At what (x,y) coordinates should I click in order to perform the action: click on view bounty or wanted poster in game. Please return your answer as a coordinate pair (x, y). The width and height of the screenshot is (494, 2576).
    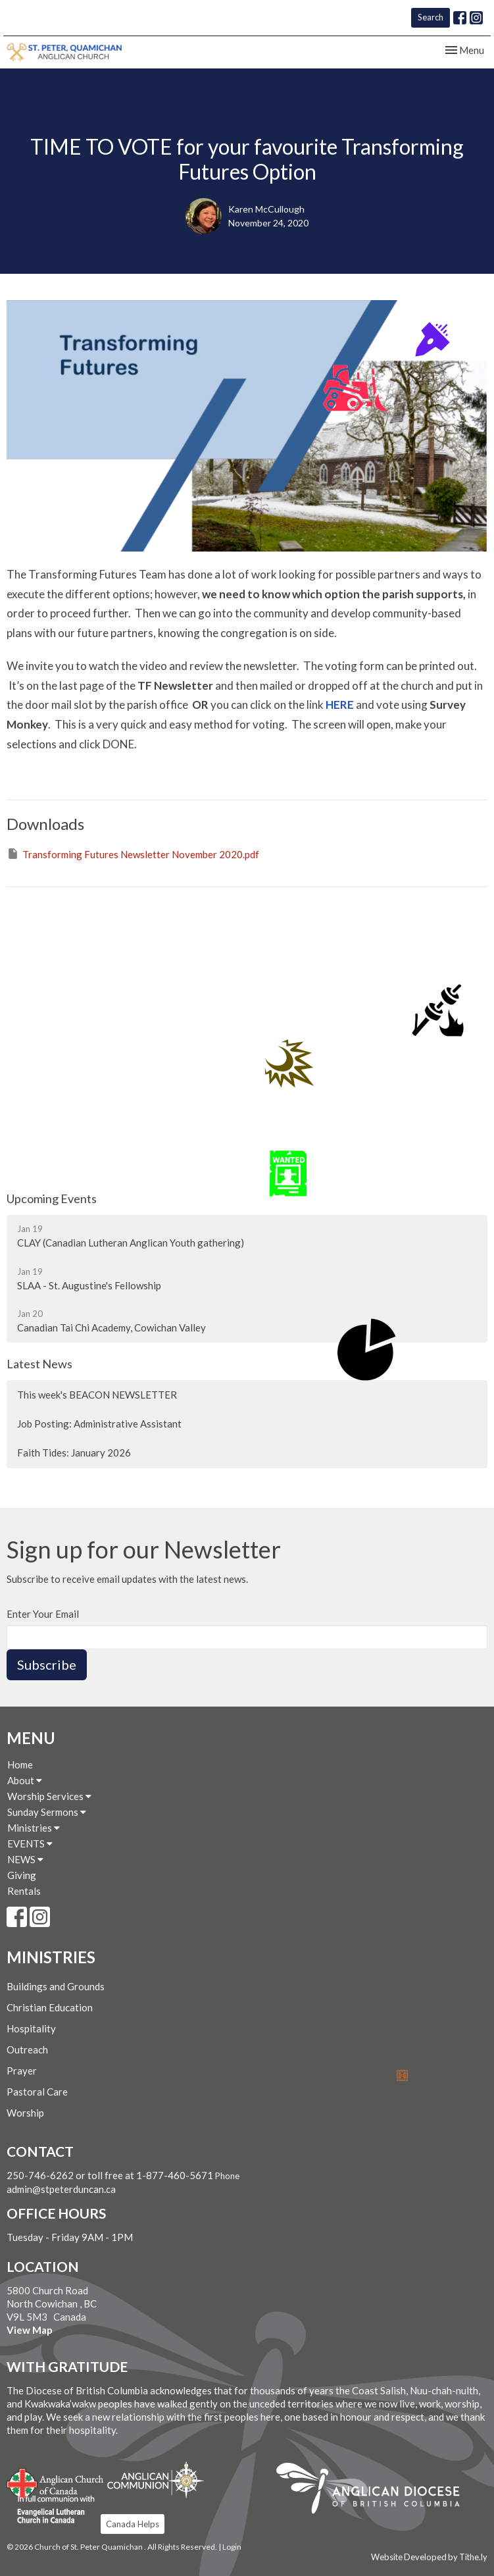
    Looking at the image, I should click on (288, 1173).